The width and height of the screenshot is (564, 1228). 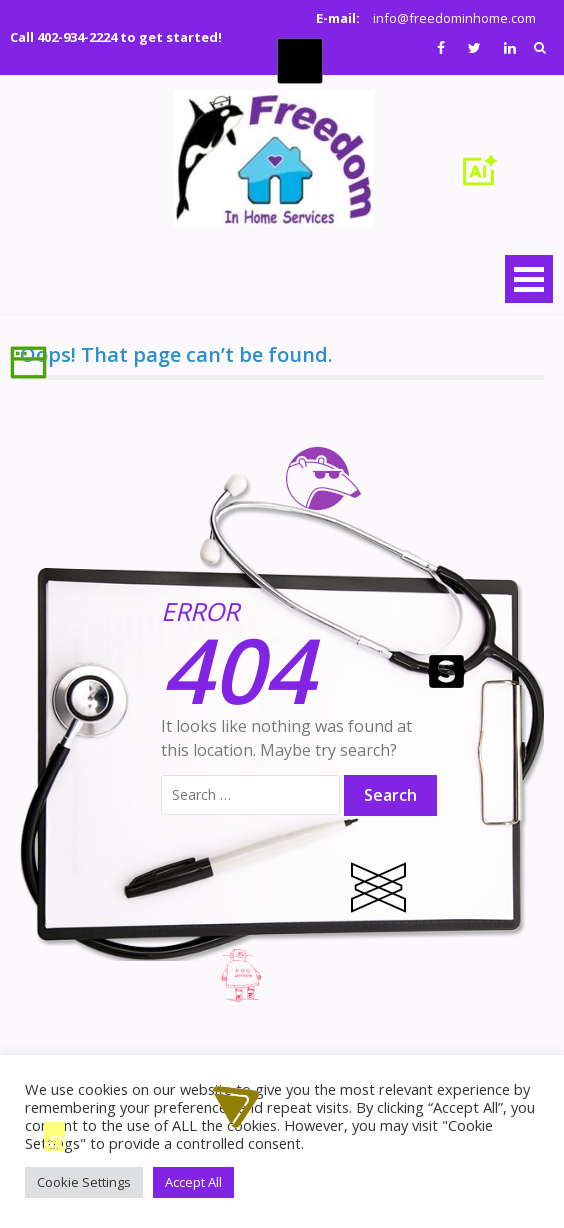 What do you see at coordinates (241, 975) in the screenshot?
I see `visit instructables website or app` at bounding box center [241, 975].